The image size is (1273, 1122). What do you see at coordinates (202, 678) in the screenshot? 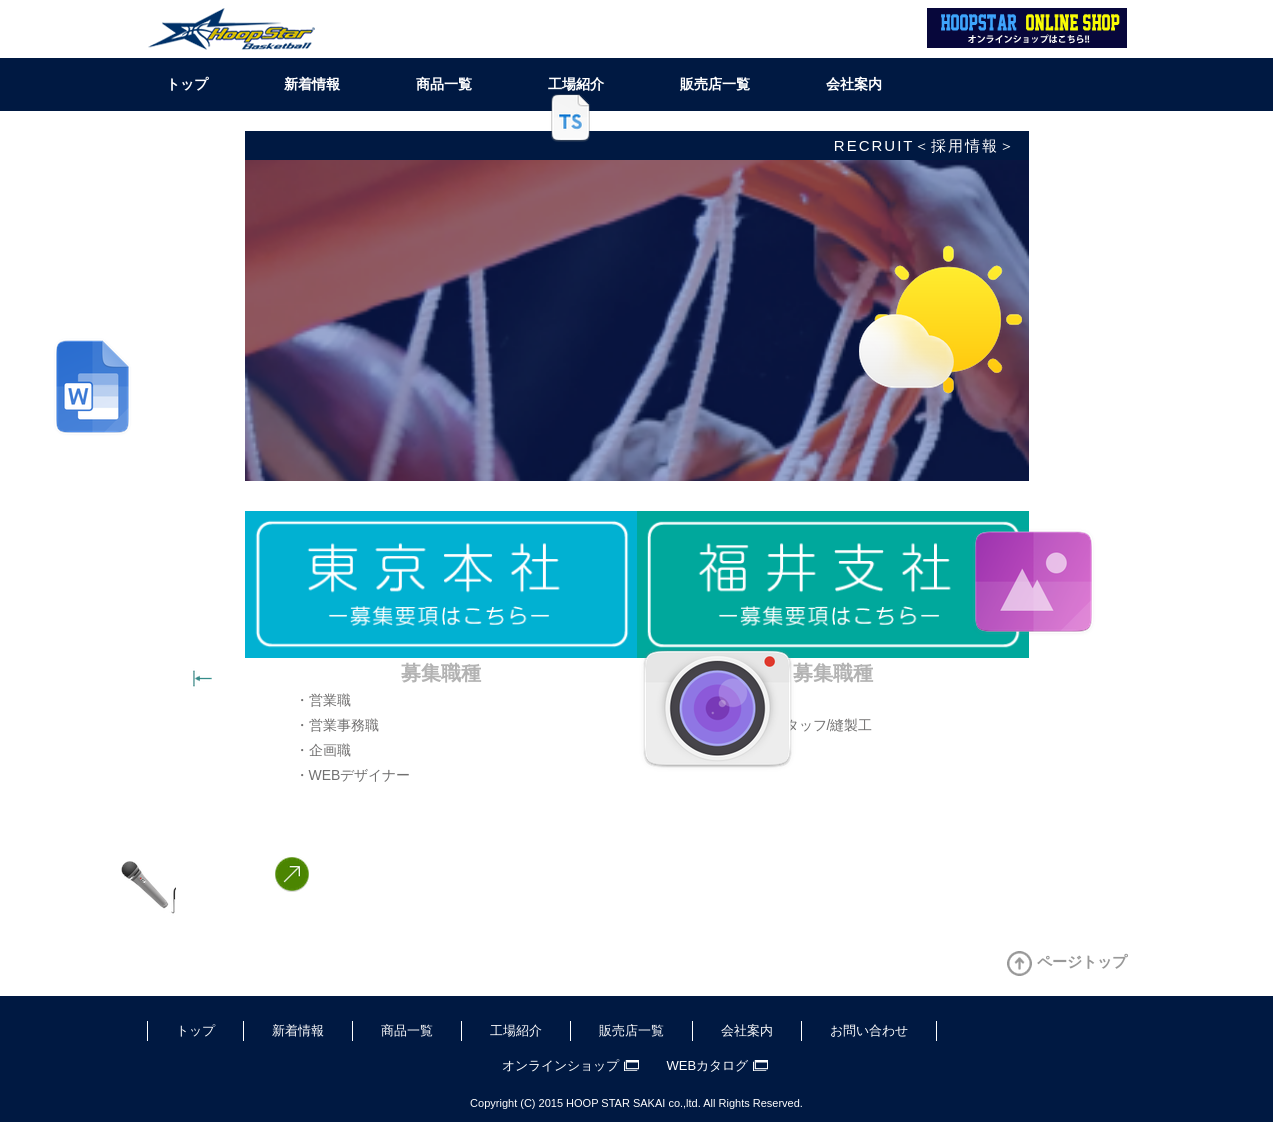
I see `go to the first item in a list or sequence` at bounding box center [202, 678].